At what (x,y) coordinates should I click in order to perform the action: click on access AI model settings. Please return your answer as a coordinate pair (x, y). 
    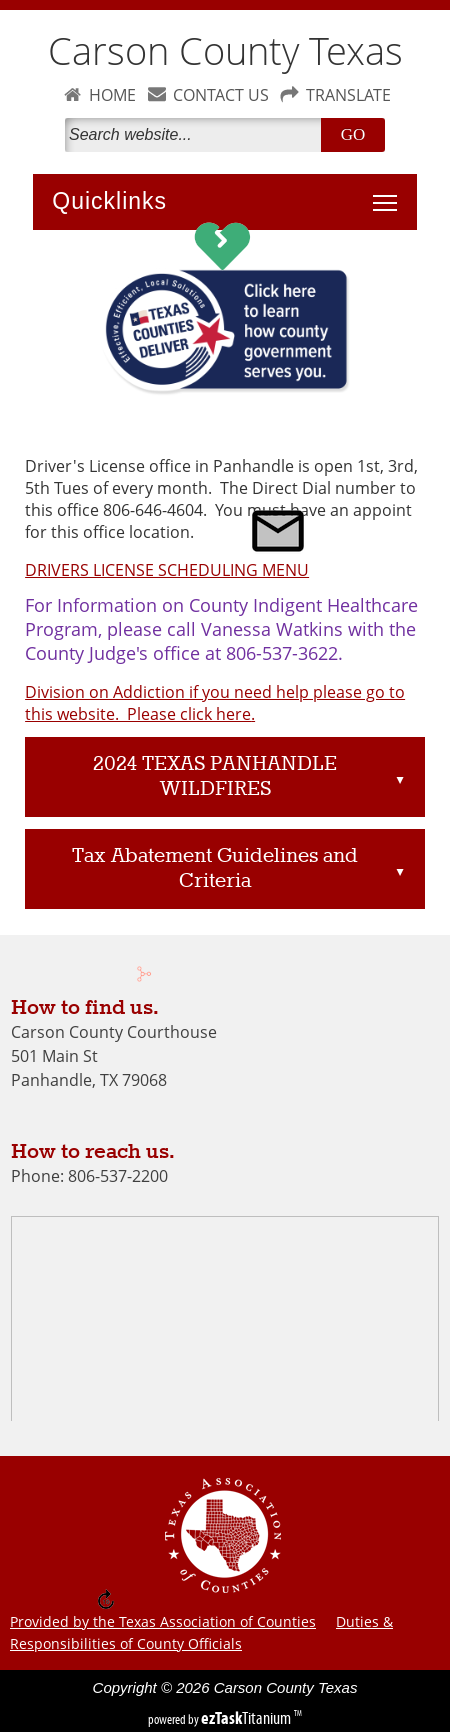
    Looking at the image, I should click on (144, 974).